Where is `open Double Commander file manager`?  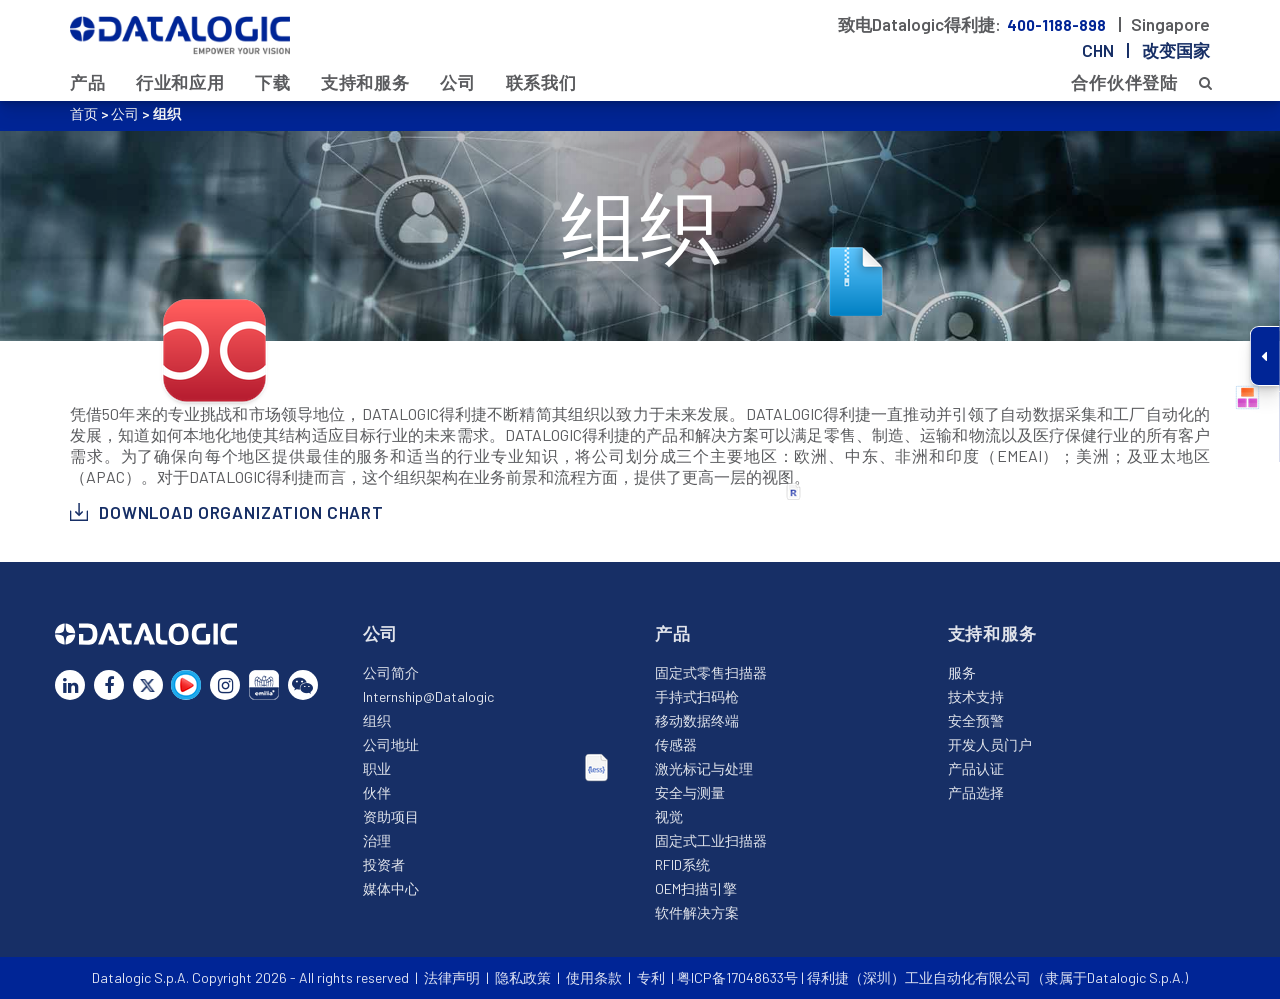
open Double Commander file manager is located at coordinates (214, 350).